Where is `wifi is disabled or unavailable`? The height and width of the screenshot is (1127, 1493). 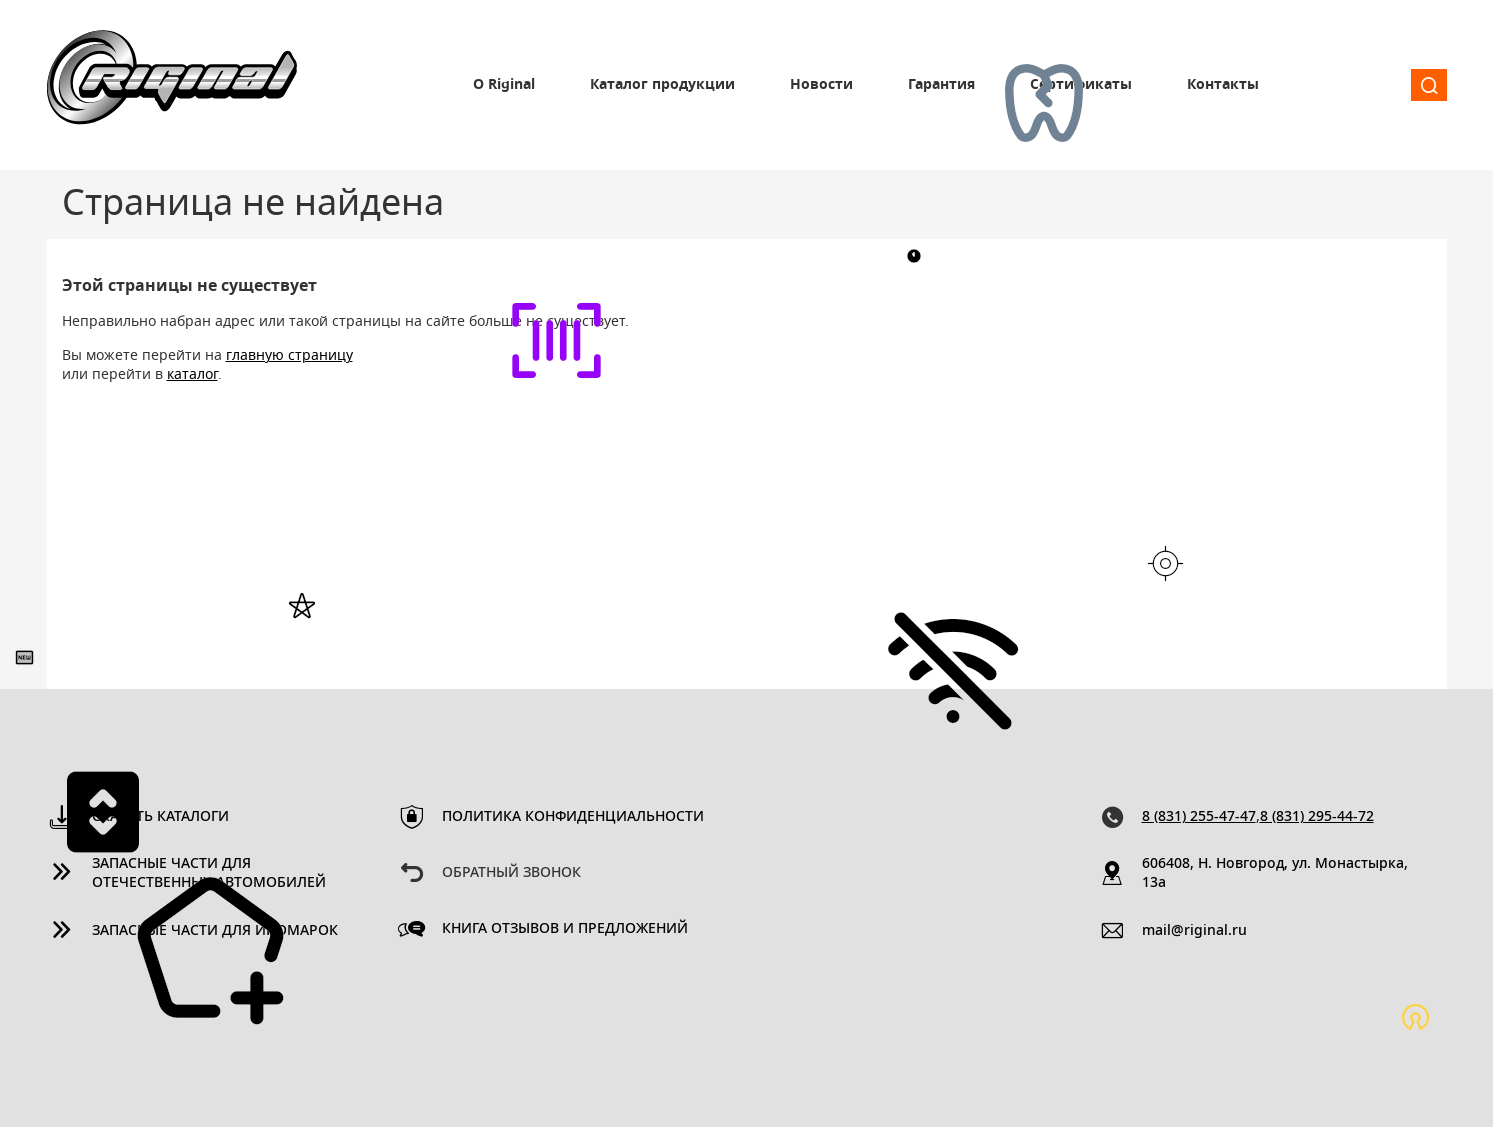 wifi is disabled or unavailable is located at coordinates (953, 671).